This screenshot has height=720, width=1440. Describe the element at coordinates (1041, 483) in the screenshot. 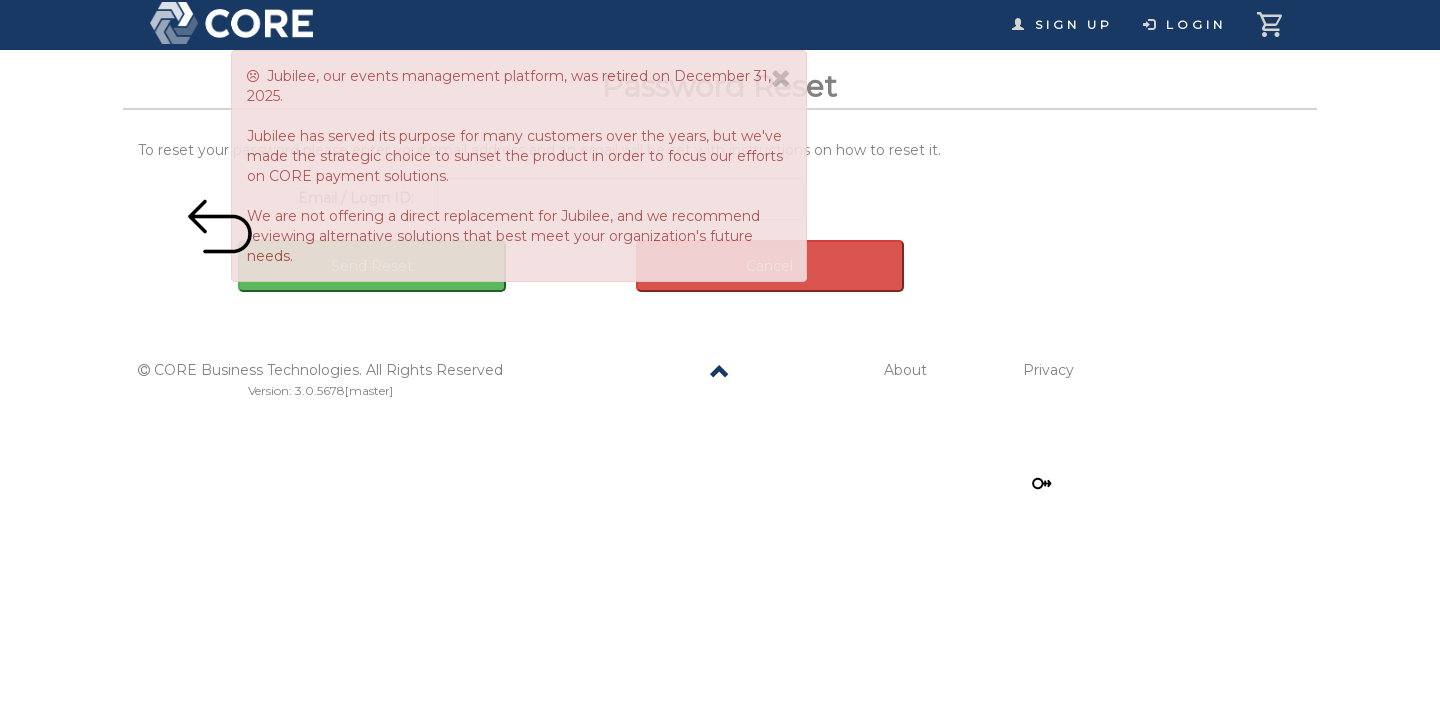

I see `indicates horizontal male gender symbol or masculine orientation` at that location.